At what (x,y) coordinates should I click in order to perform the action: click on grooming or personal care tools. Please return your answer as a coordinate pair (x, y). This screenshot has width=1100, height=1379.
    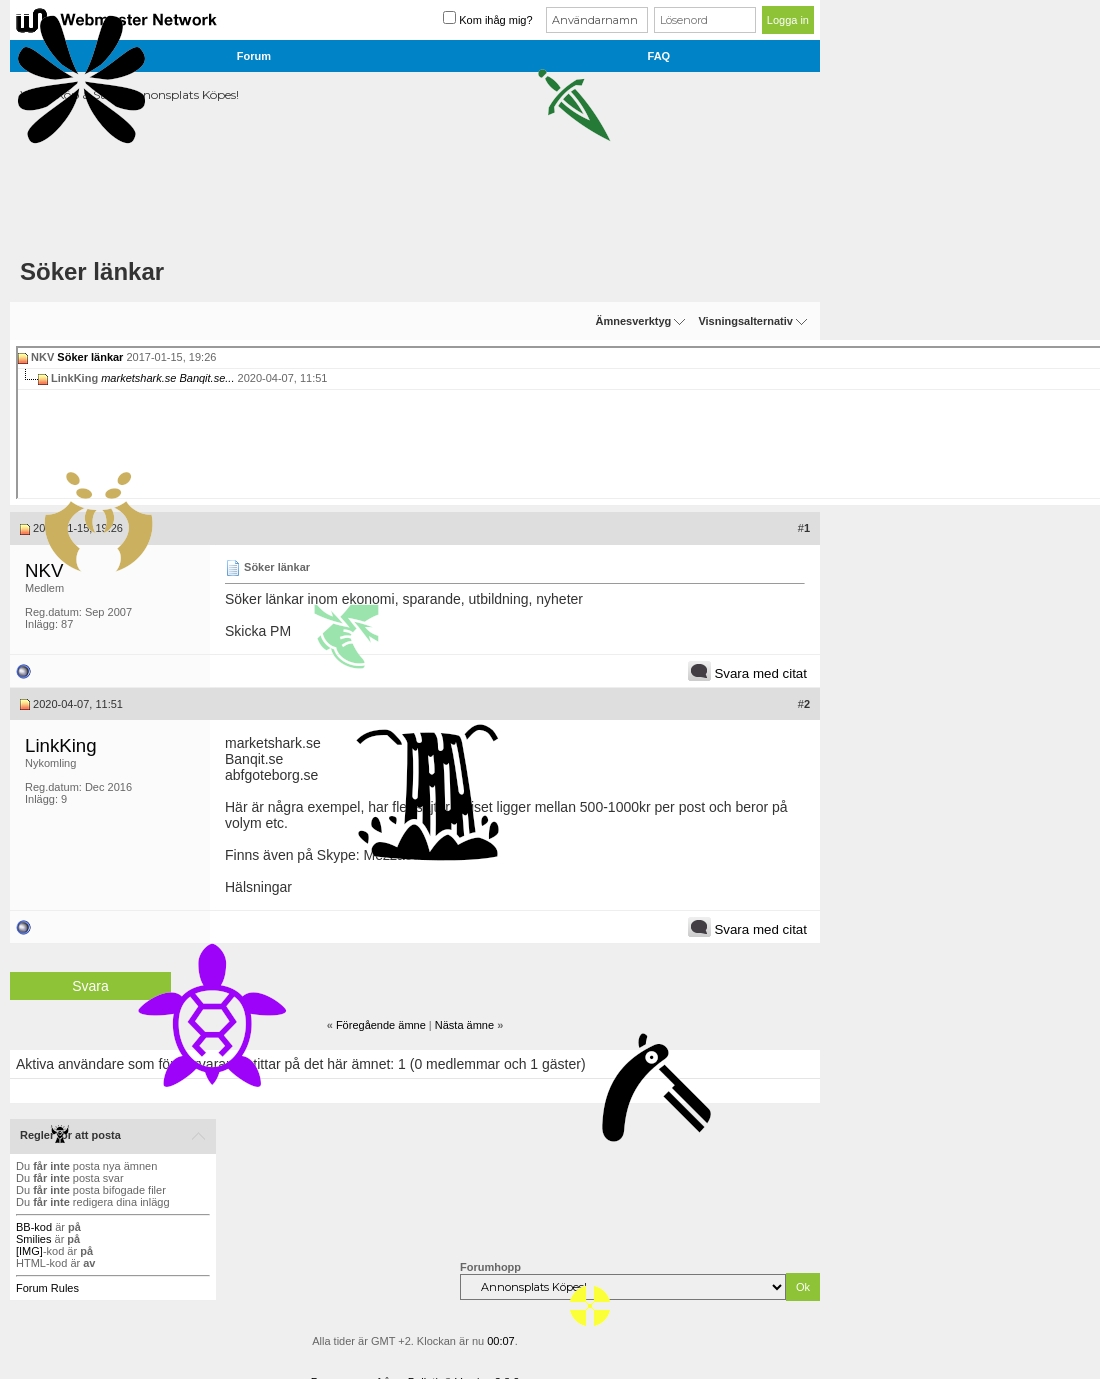
    Looking at the image, I should click on (656, 1087).